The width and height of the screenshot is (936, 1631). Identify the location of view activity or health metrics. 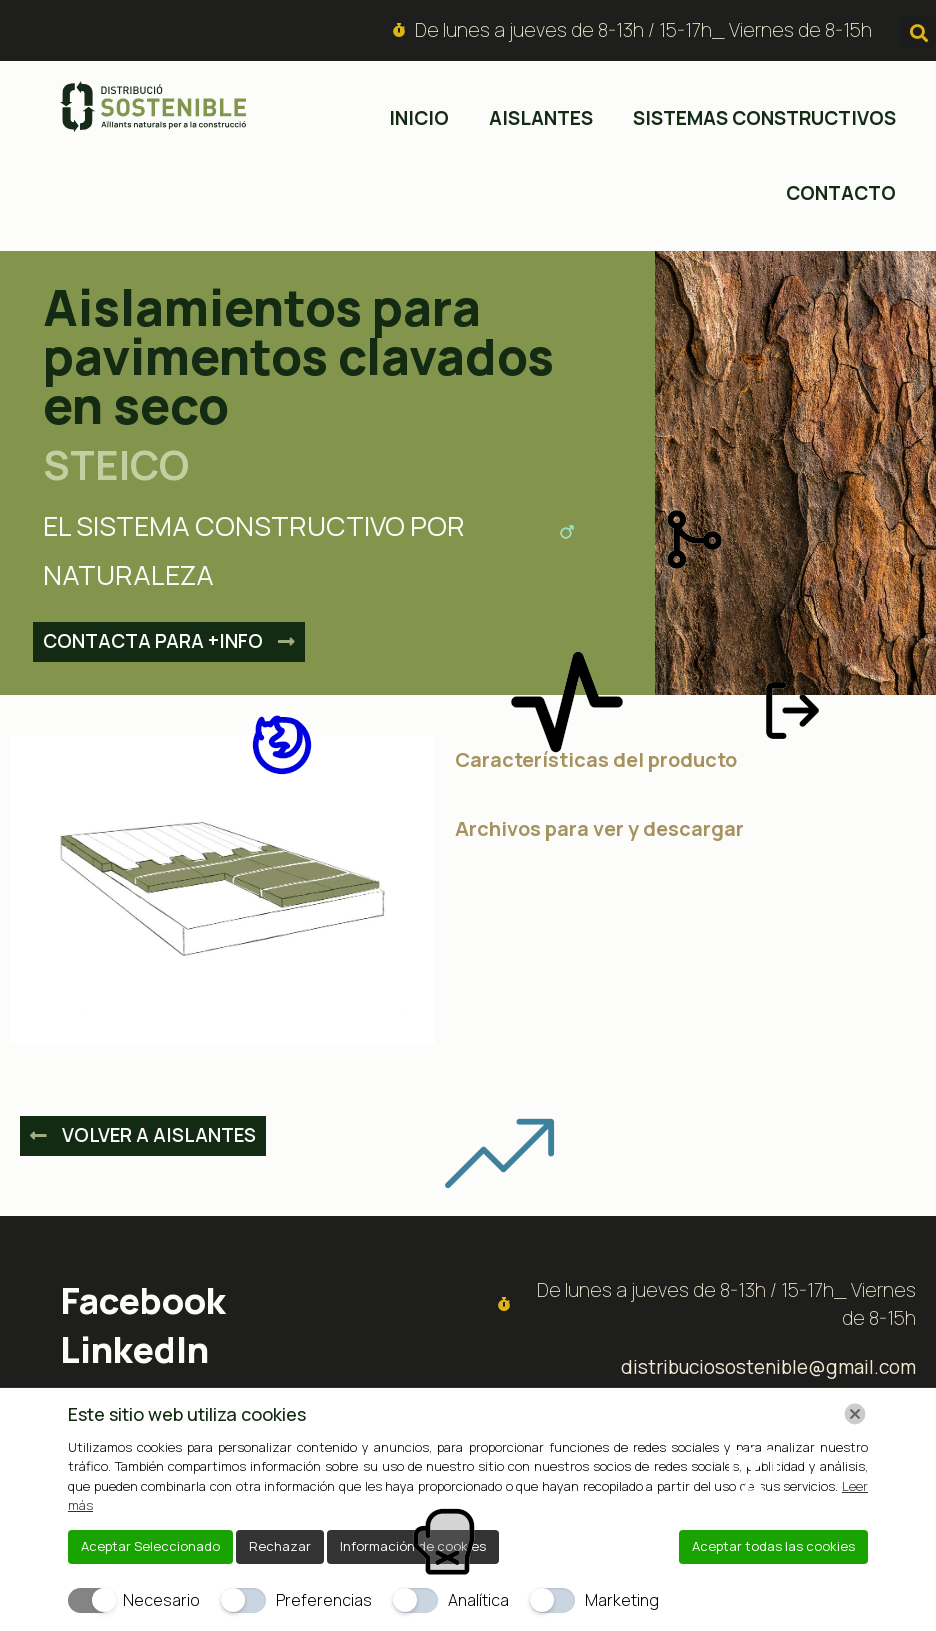
(567, 702).